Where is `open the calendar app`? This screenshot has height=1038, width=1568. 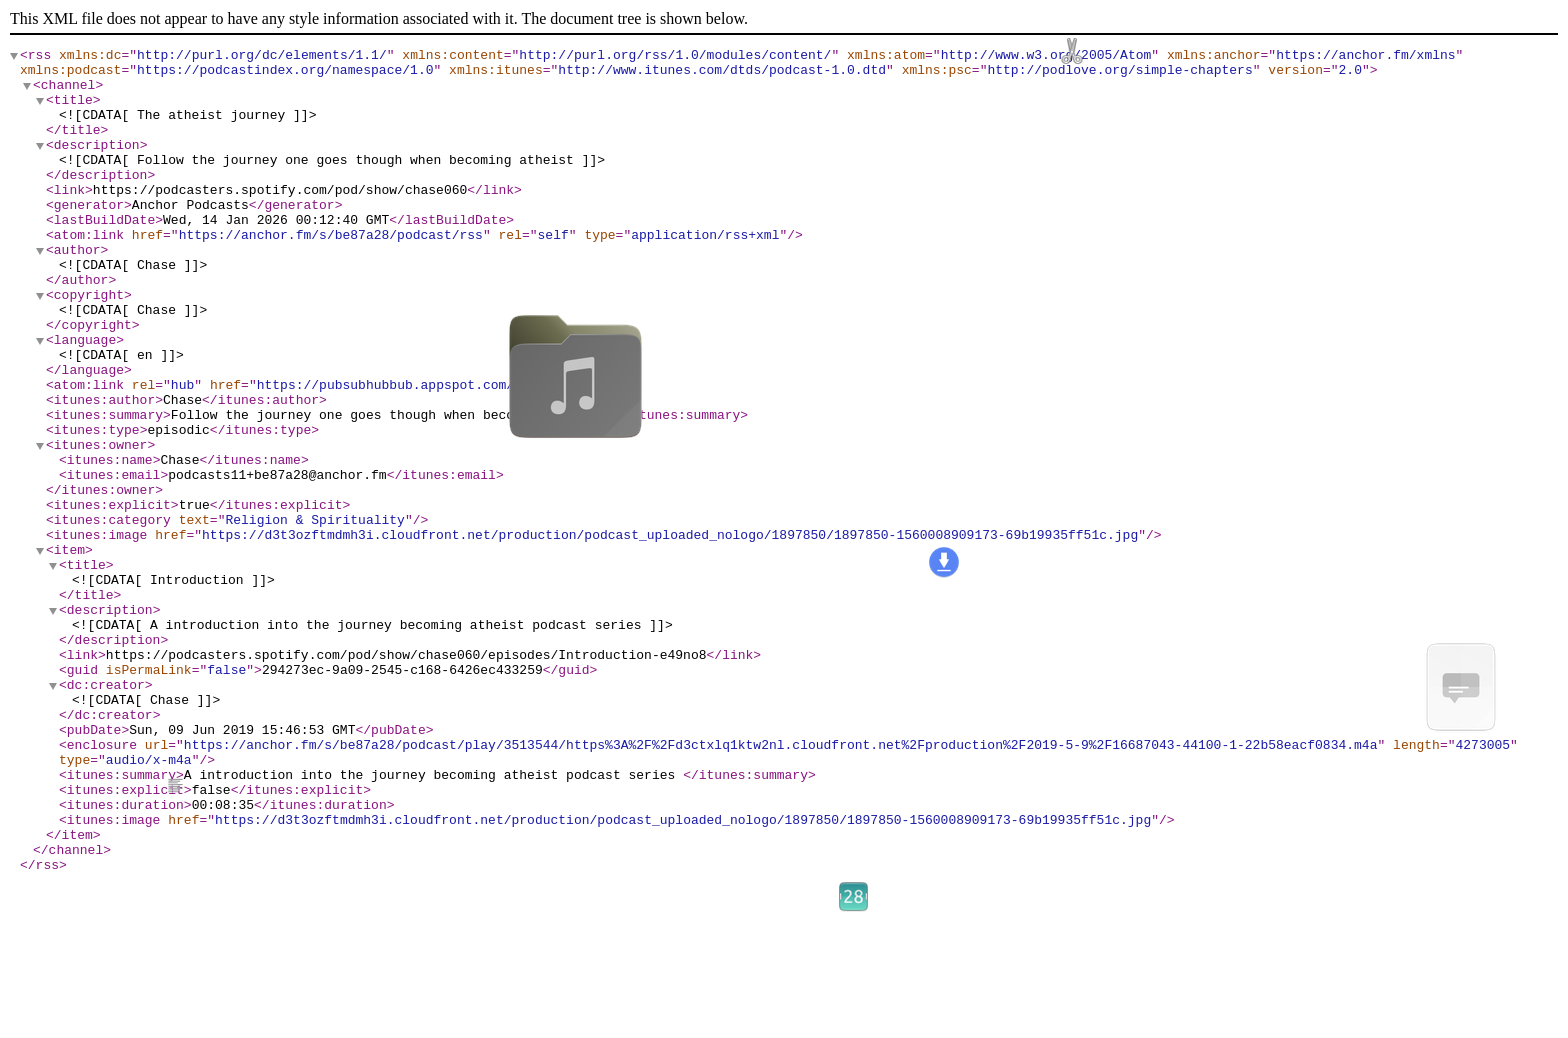 open the calendar app is located at coordinates (853, 896).